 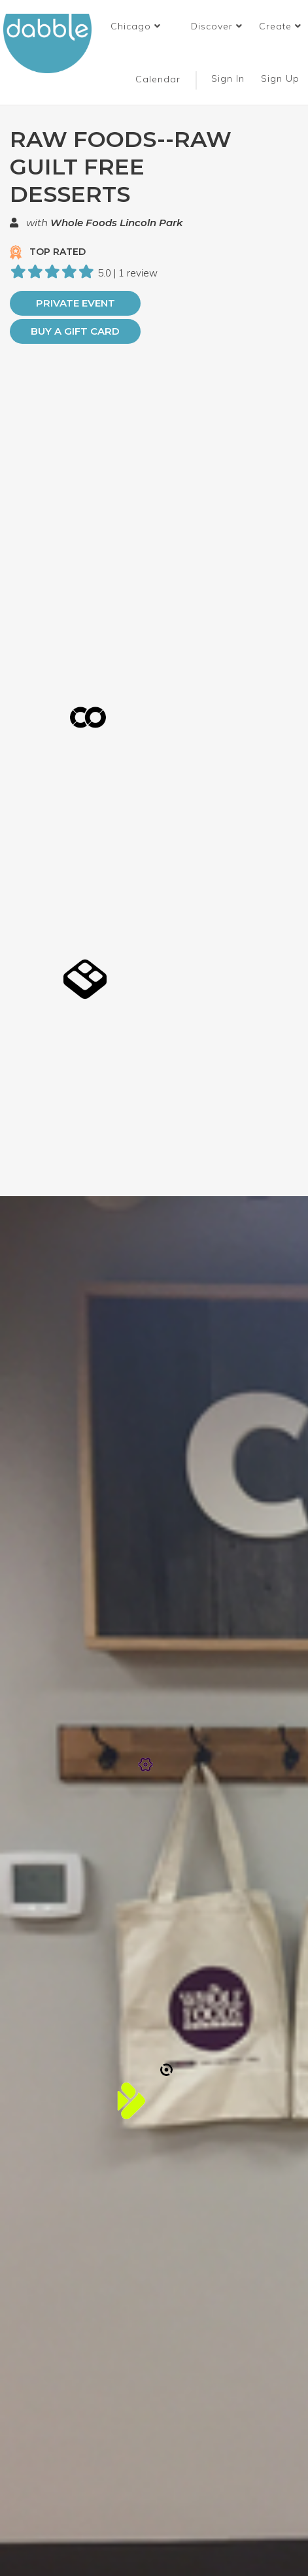 What do you see at coordinates (166, 2069) in the screenshot?
I see `open void linux application` at bounding box center [166, 2069].